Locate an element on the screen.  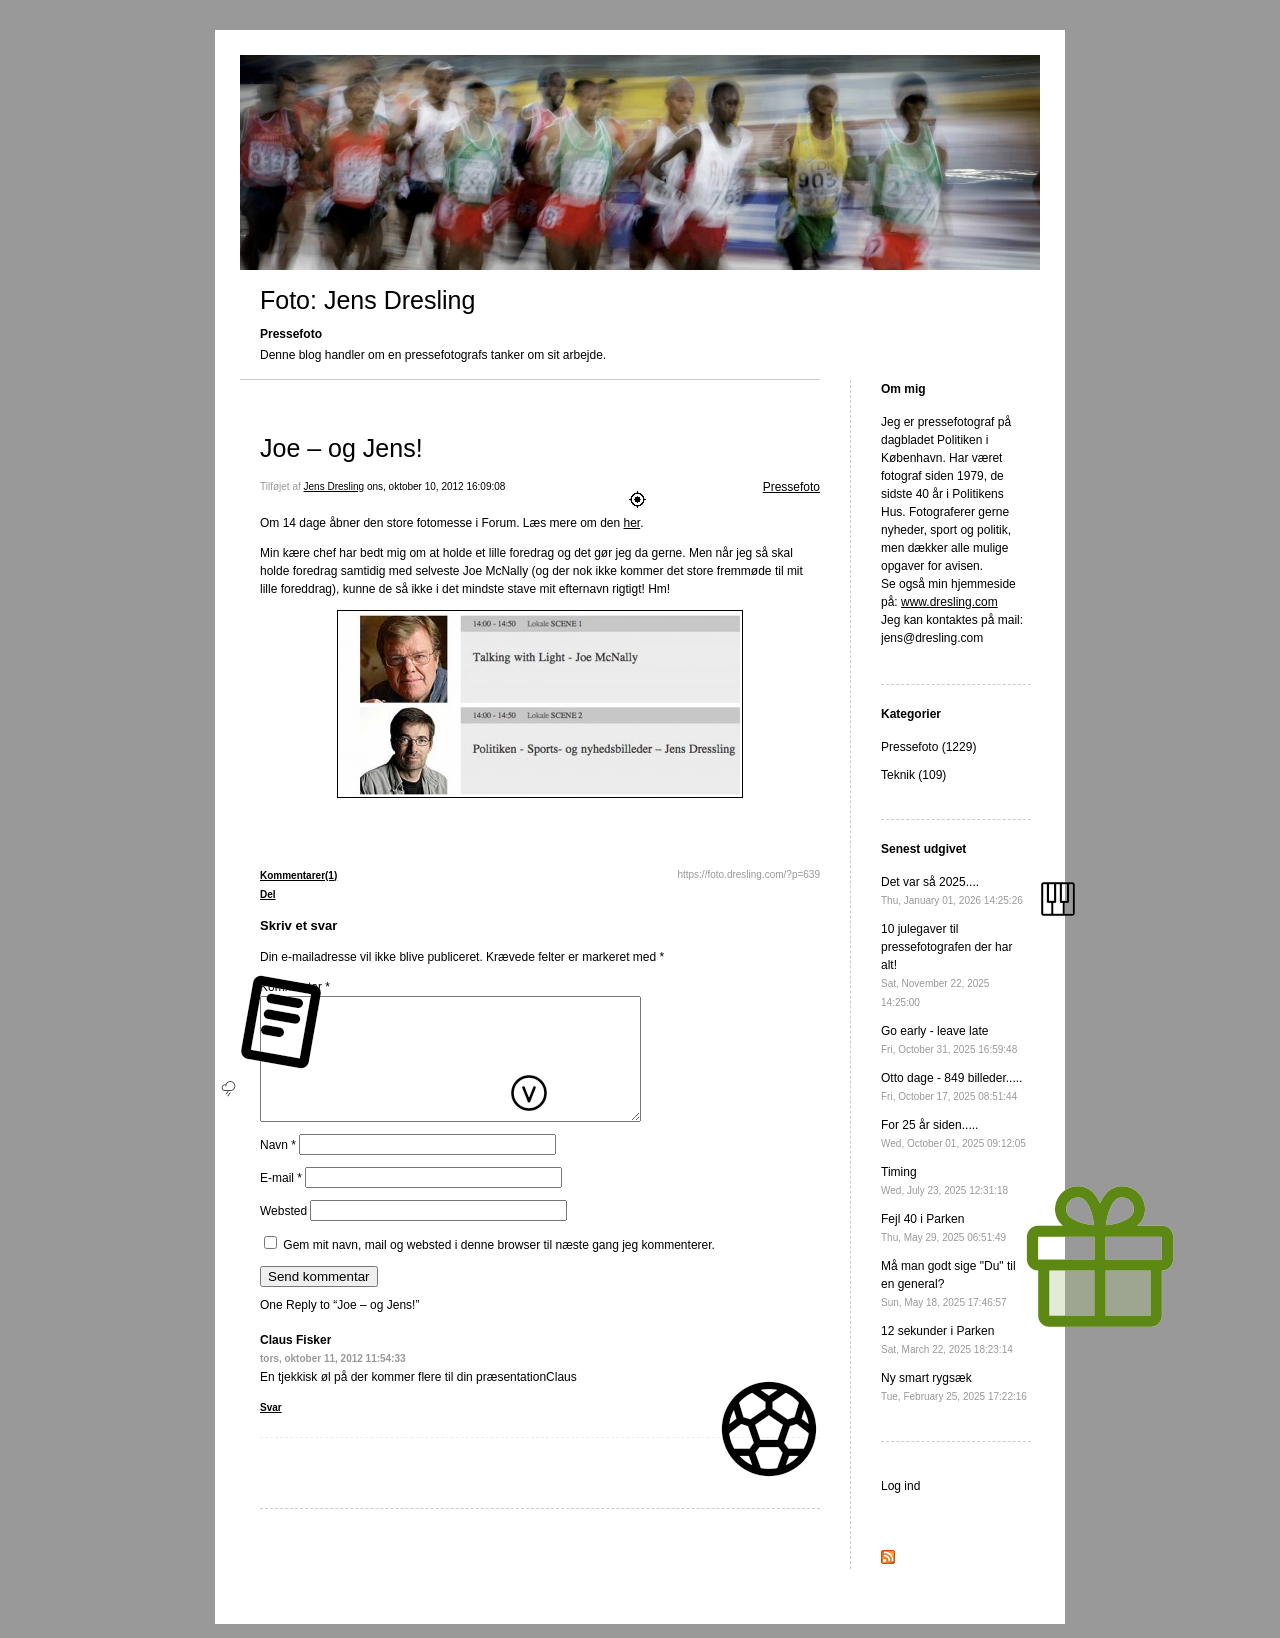
center map on your current location is located at coordinates (637, 499).